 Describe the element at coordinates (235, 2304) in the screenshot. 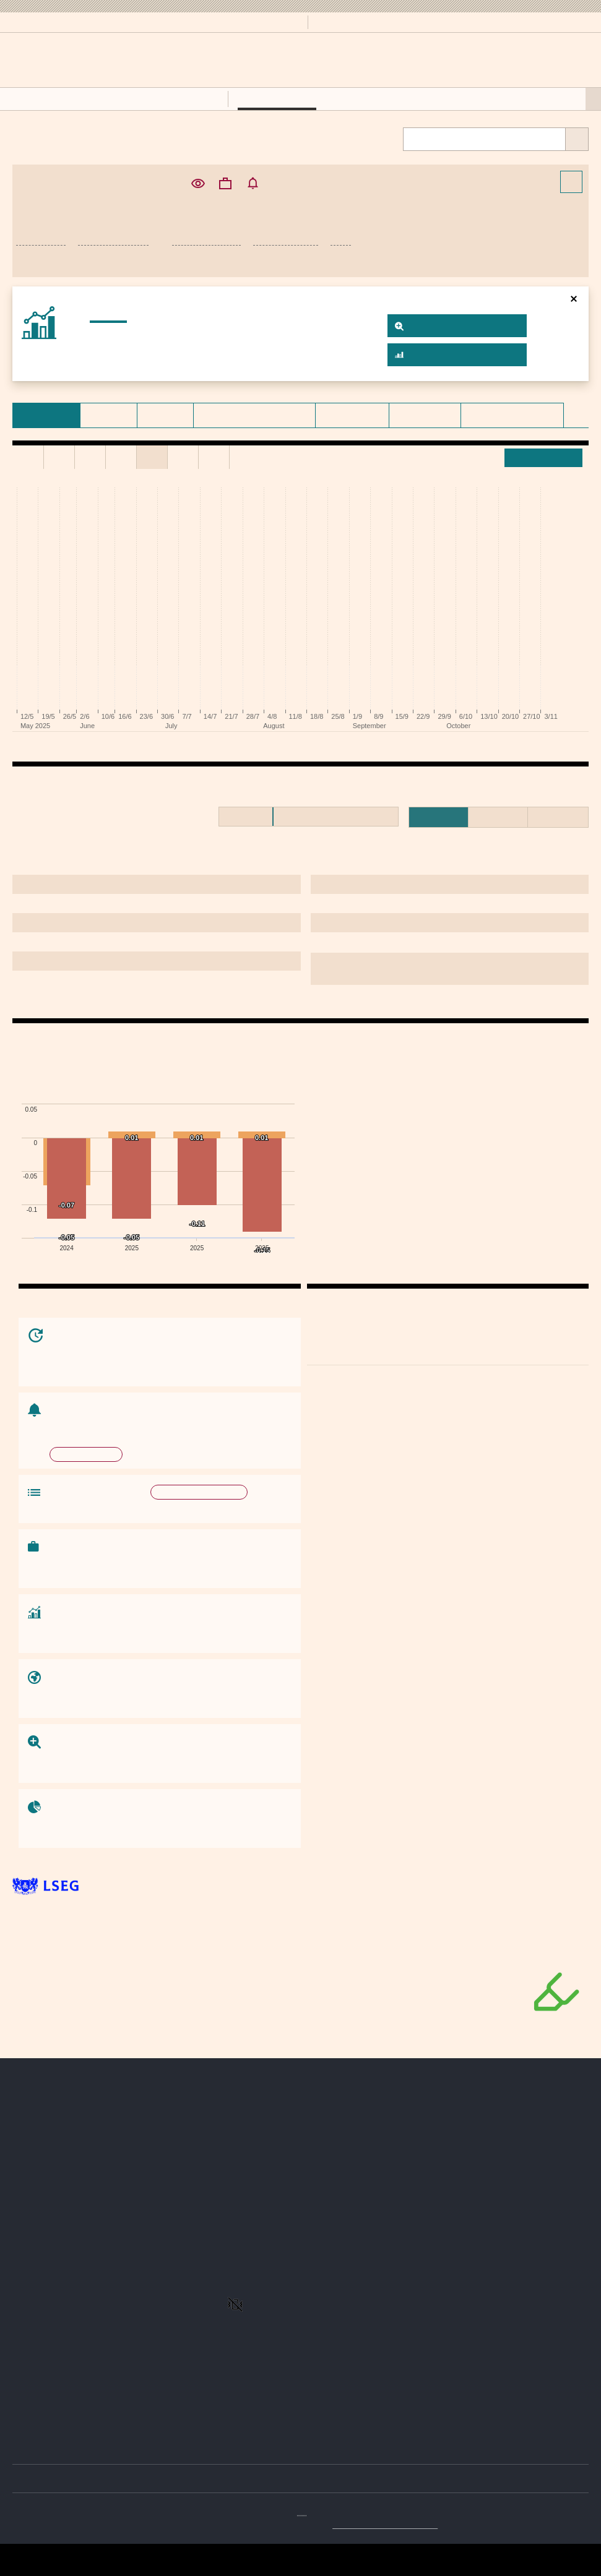

I see `disable vibration mode` at that location.